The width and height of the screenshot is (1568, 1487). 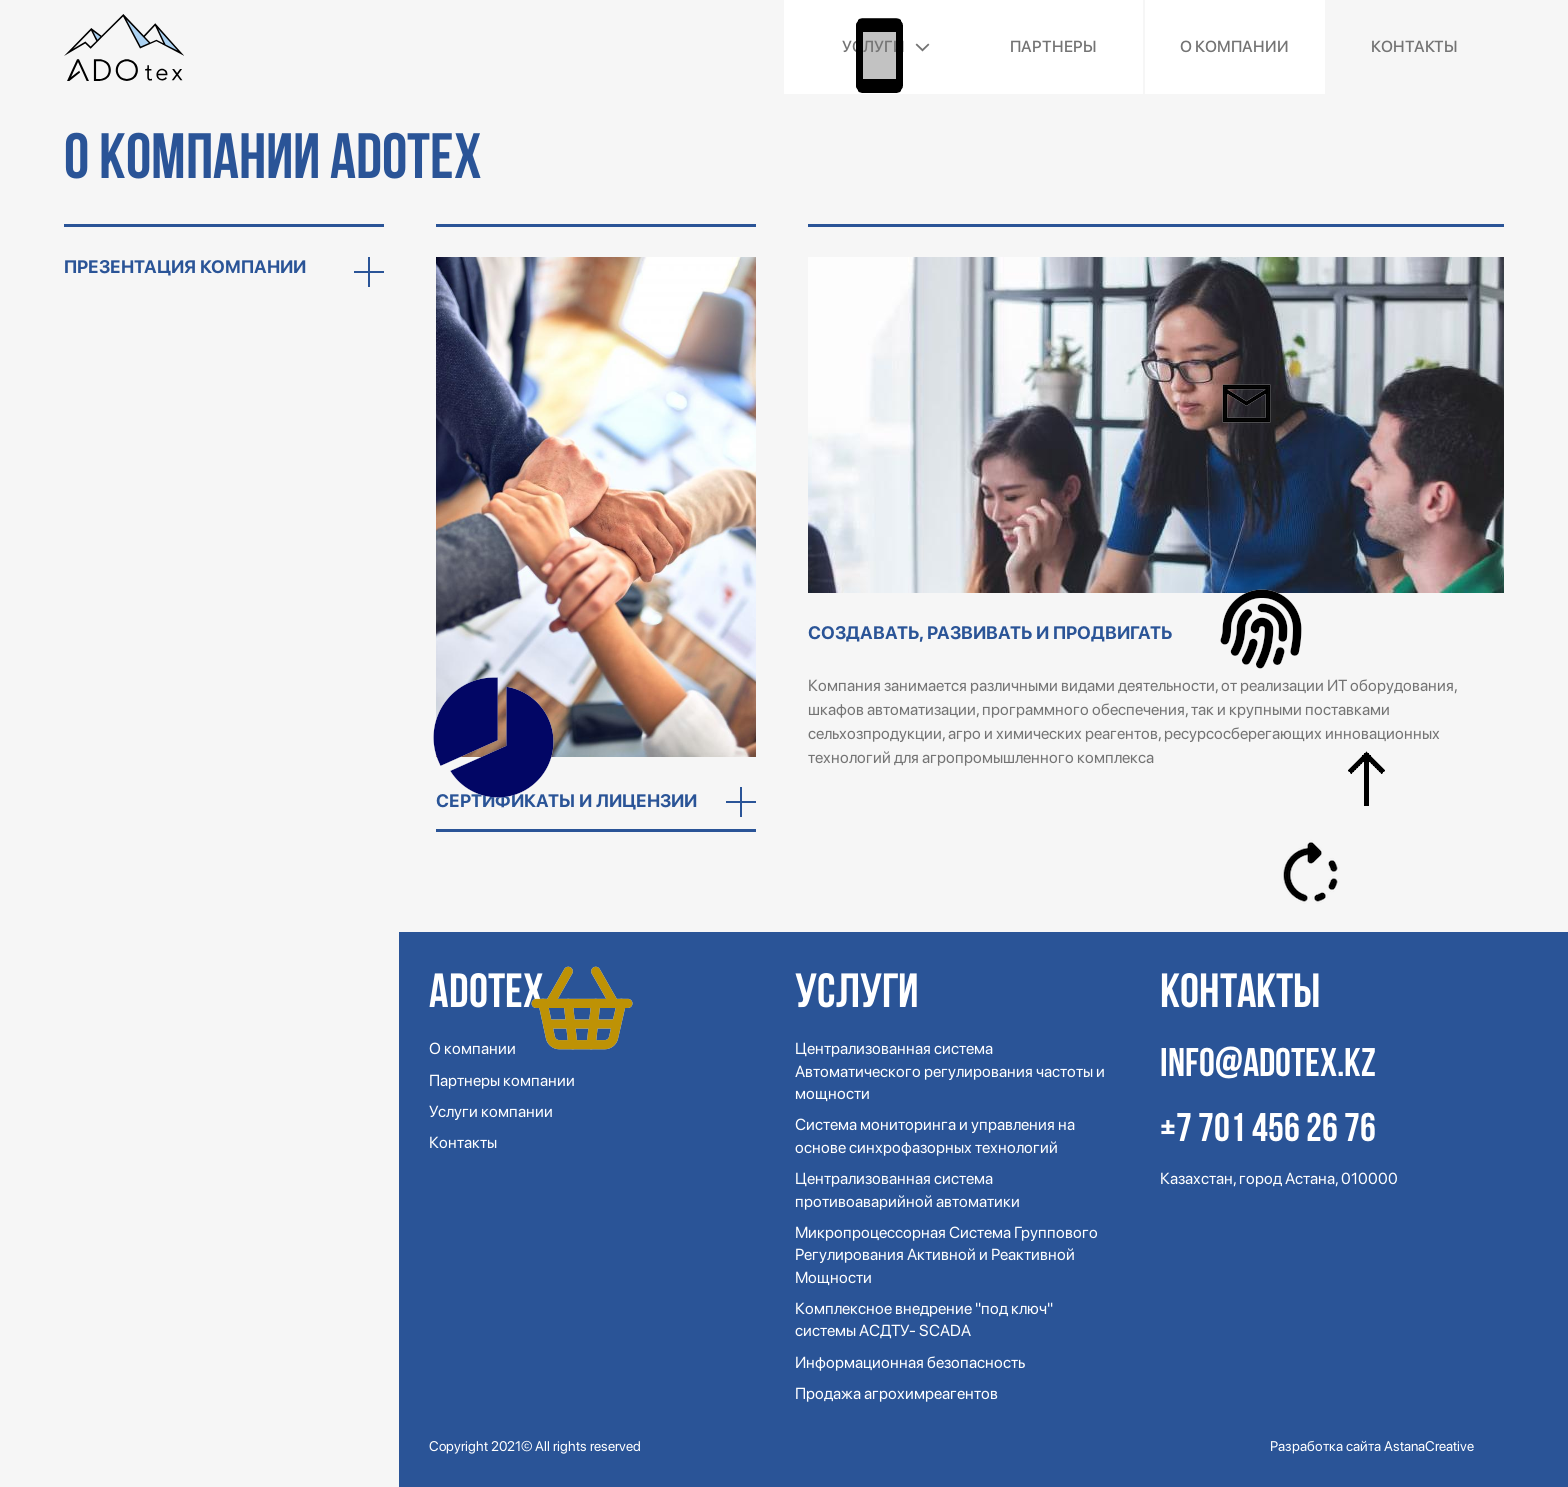 What do you see at coordinates (582, 1008) in the screenshot?
I see `view your shopping basket` at bounding box center [582, 1008].